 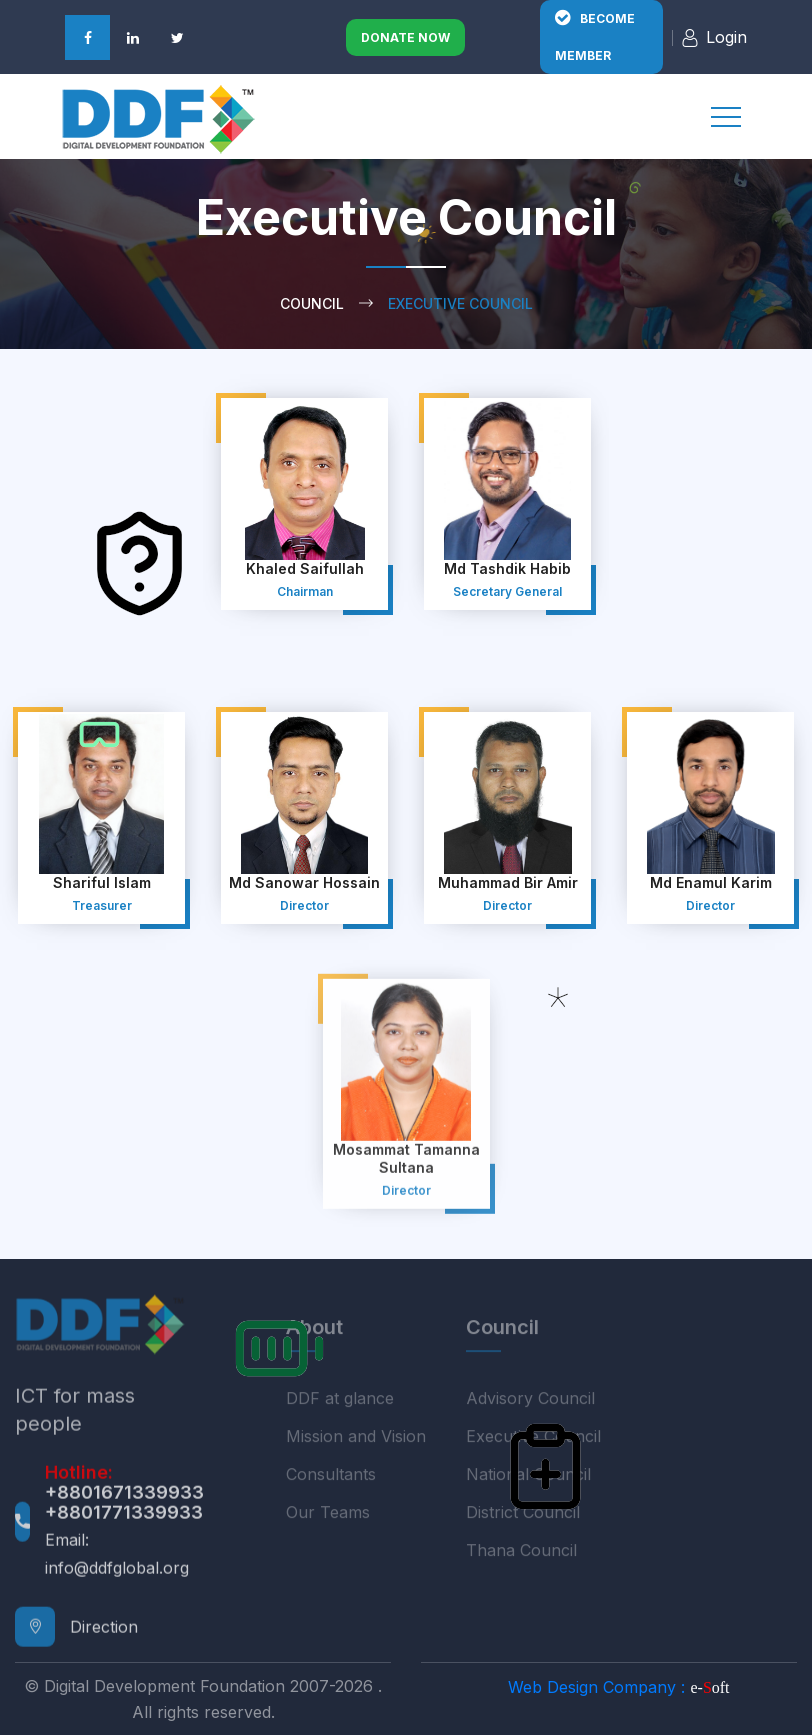 What do you see at coordinates (139, 563) in the screenshot?
I see `access security help or FAQ` at bounding box center [139, 563].